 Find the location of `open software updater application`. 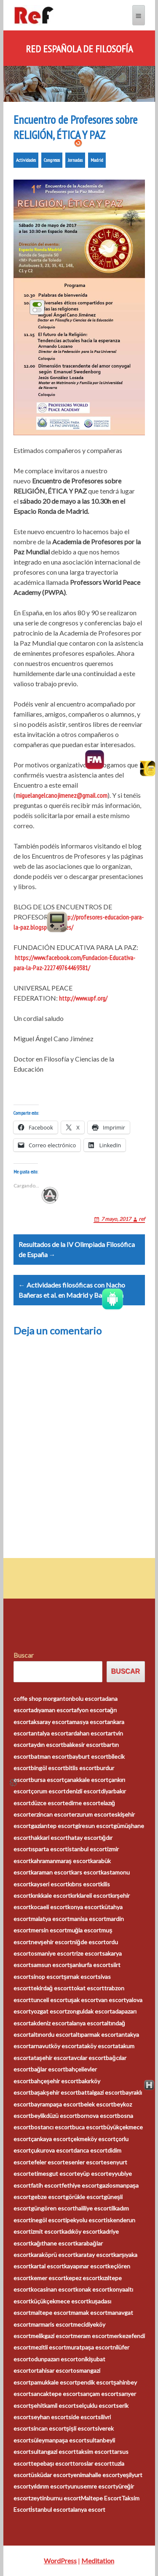

open software updater application is located at coordinates (50, 1195).